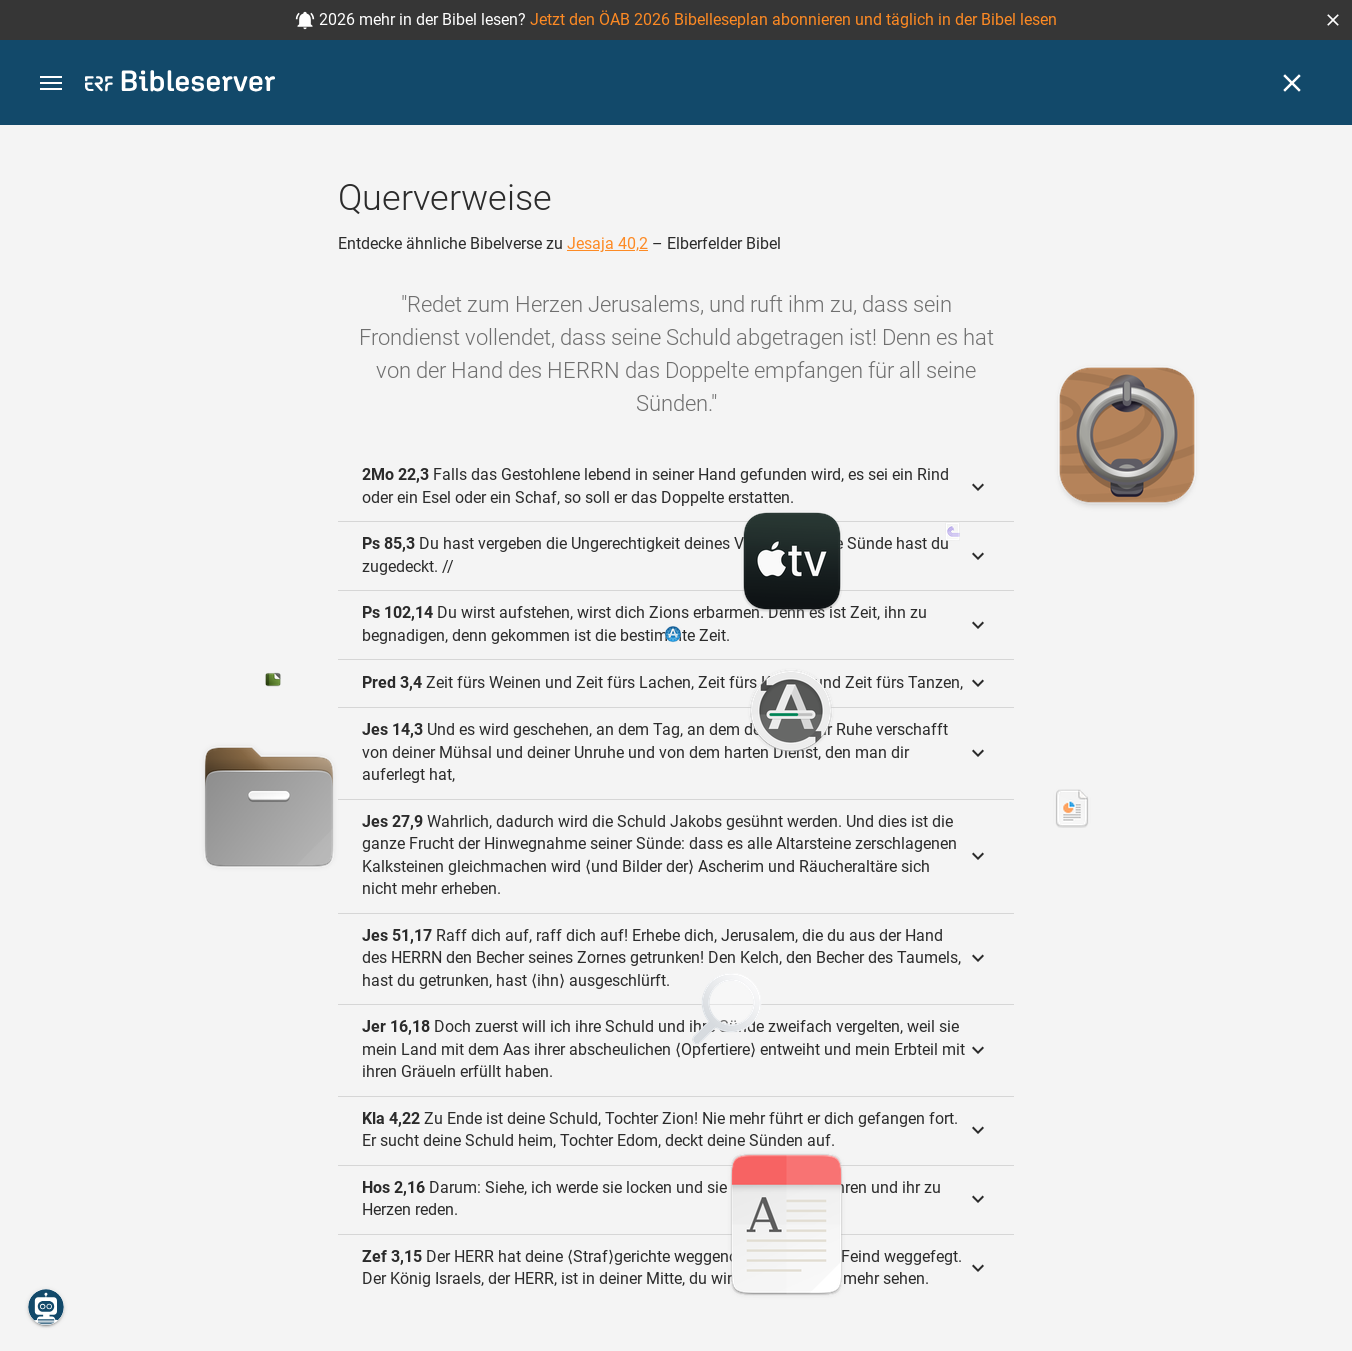 The height and width of the screenshot is (1351, 1352). What do you see at coordinates (791, 711) in the screenshot?
I see `check for available software updates` at bounding box center [791, 711].